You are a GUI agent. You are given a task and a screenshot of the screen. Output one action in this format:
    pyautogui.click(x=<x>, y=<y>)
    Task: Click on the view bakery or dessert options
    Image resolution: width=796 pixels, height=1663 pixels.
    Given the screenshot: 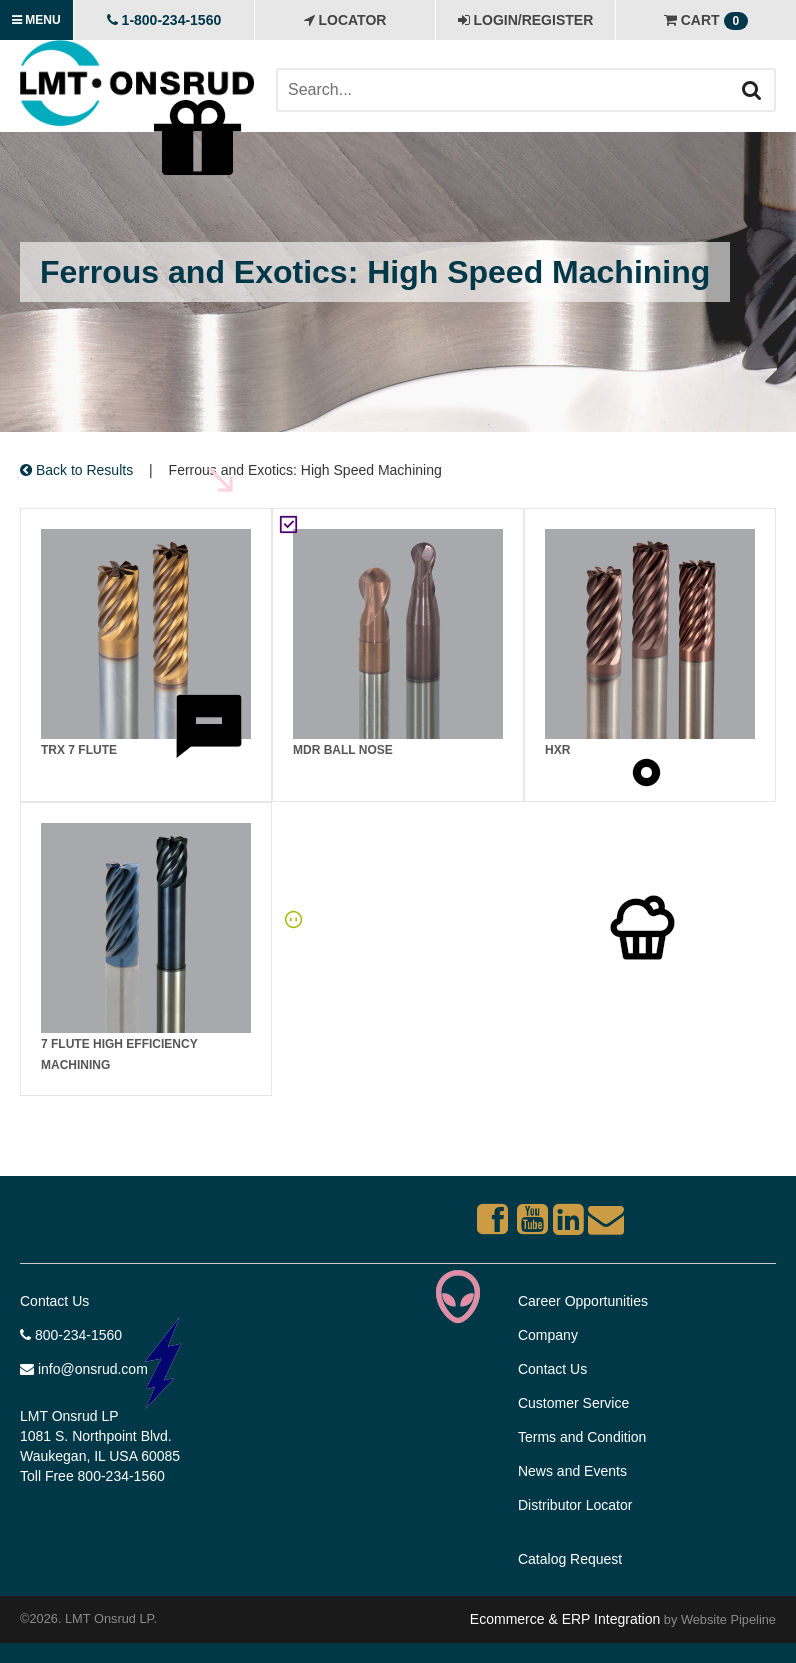 What is the action you would take?
    pyautogui.click(x=642, y=927)
    